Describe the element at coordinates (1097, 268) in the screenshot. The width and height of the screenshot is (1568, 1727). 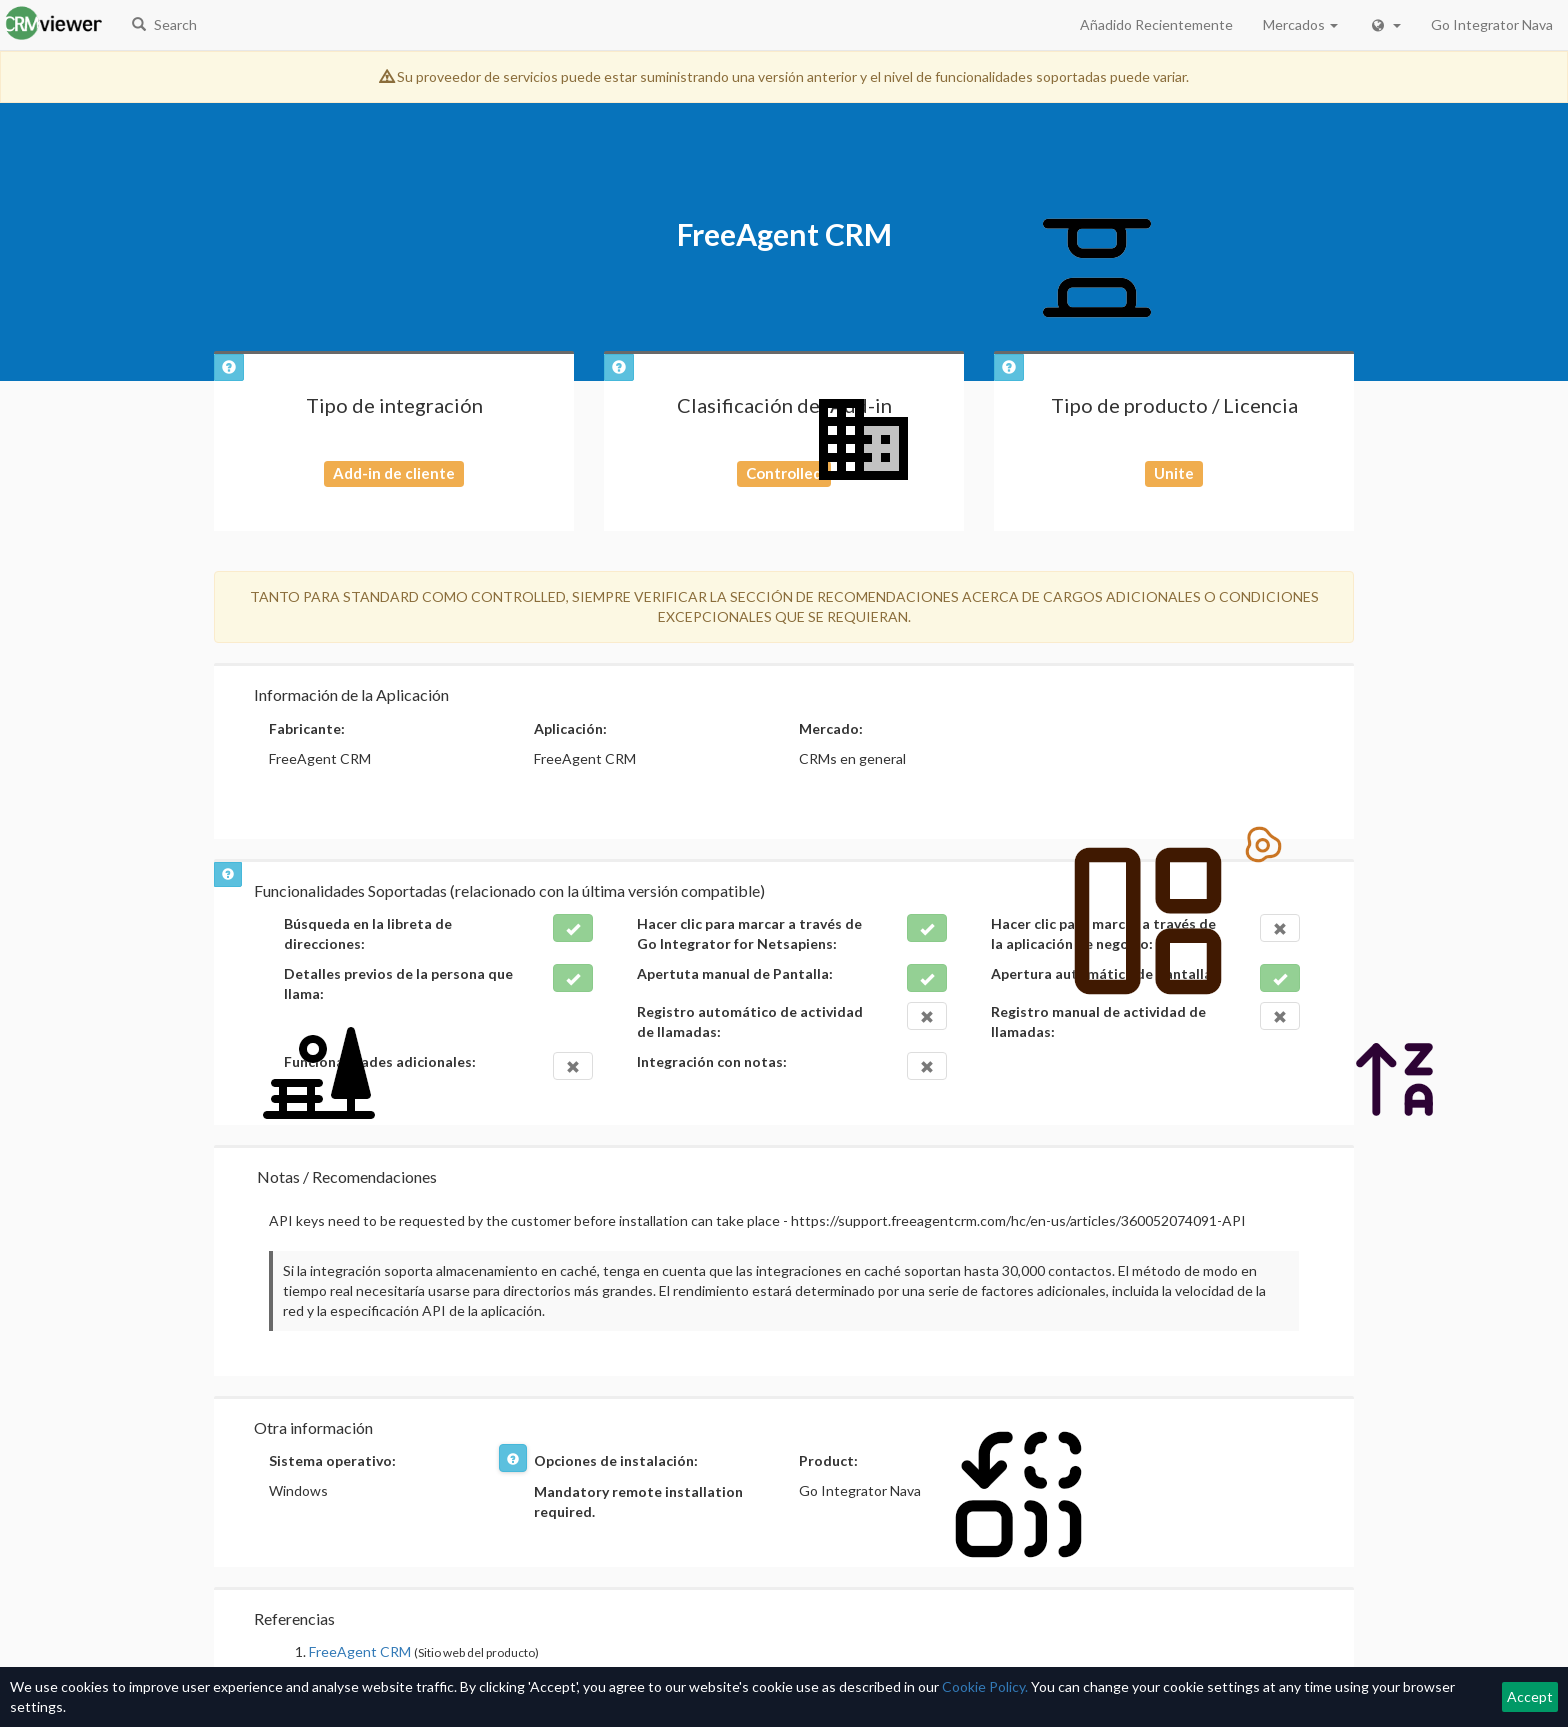
I see `distribute items with equal vertical spacing` at that location.